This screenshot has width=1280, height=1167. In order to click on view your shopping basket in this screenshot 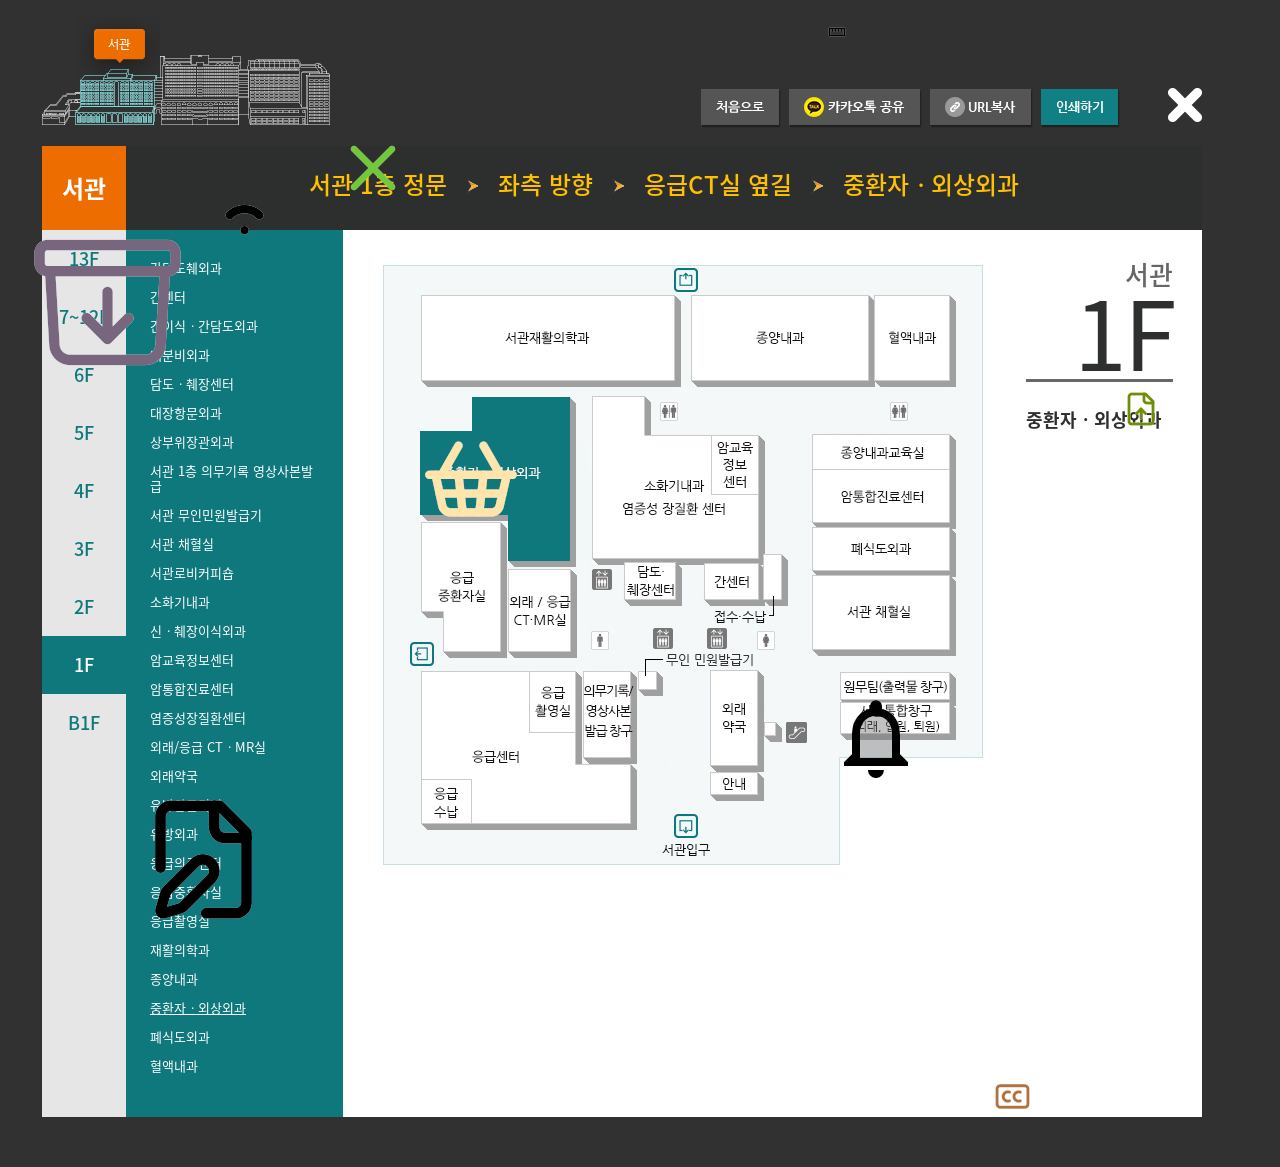, I will do `click(471, 479)`.